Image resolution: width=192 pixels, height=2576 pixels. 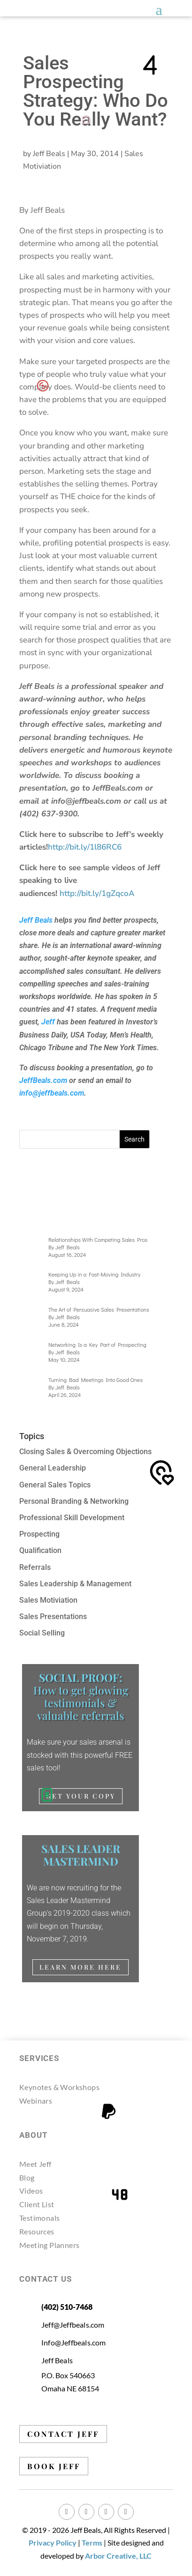 I want to click on pay with PayPal, so click(x=108, y=2111).